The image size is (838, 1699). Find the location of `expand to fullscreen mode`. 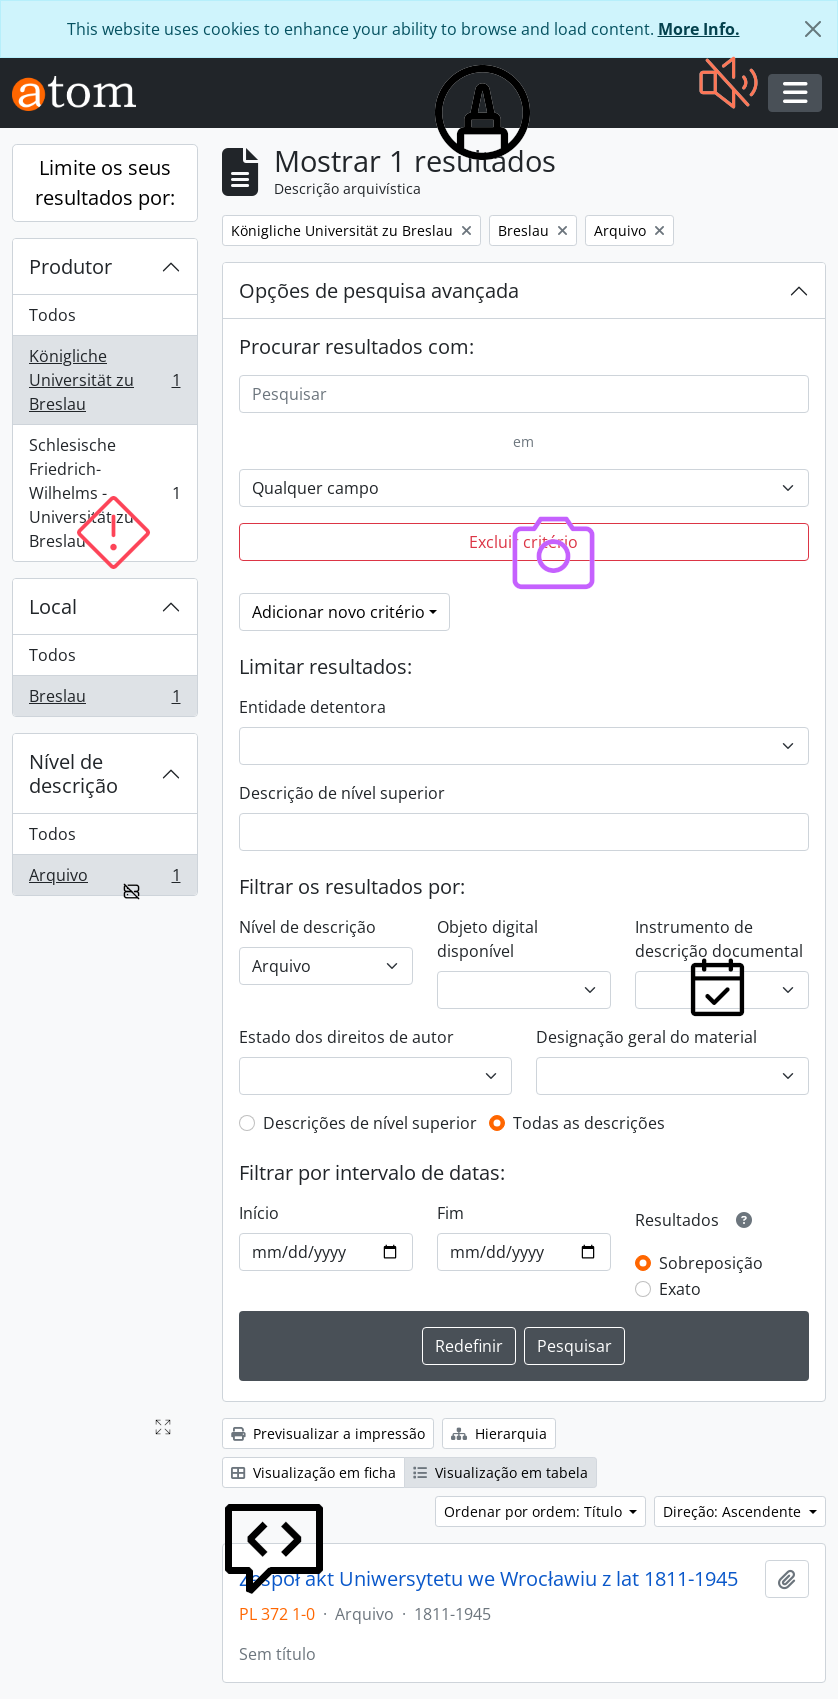

expand to fullscreen mode is located at coordinates (163, 1427).